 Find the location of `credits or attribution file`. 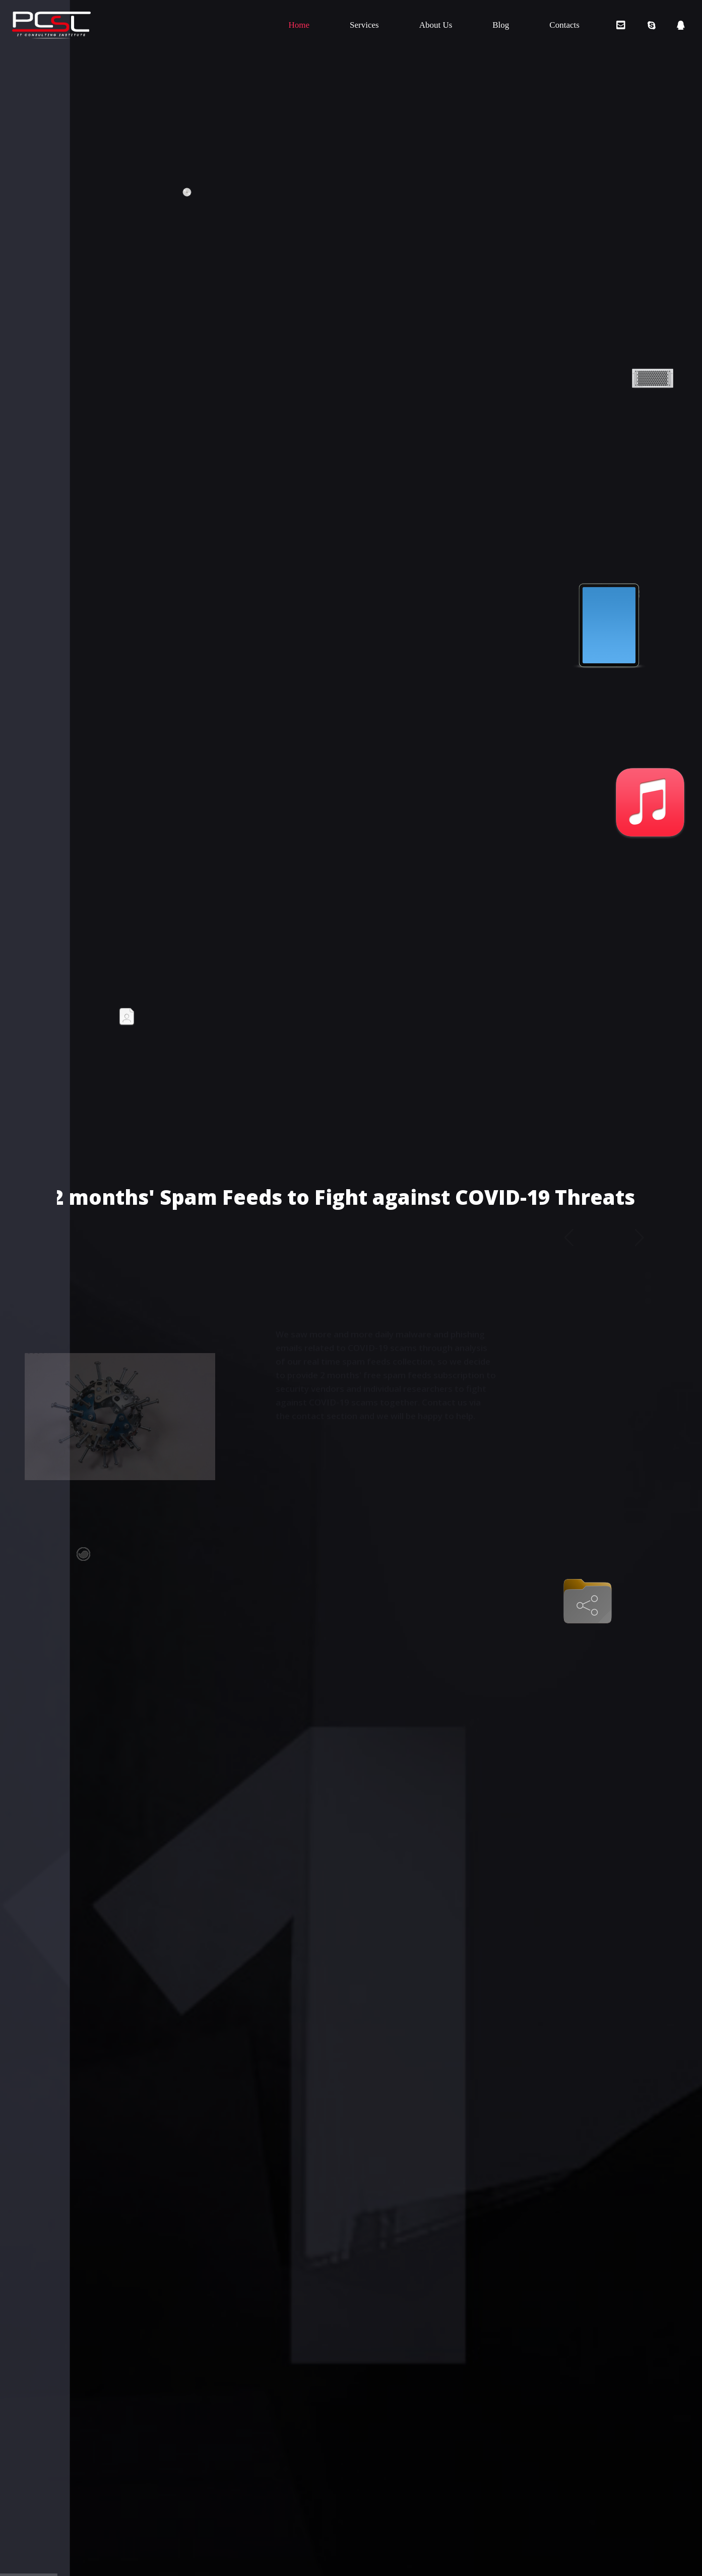

credits or attribution file is located at coordinates (126, 1016).